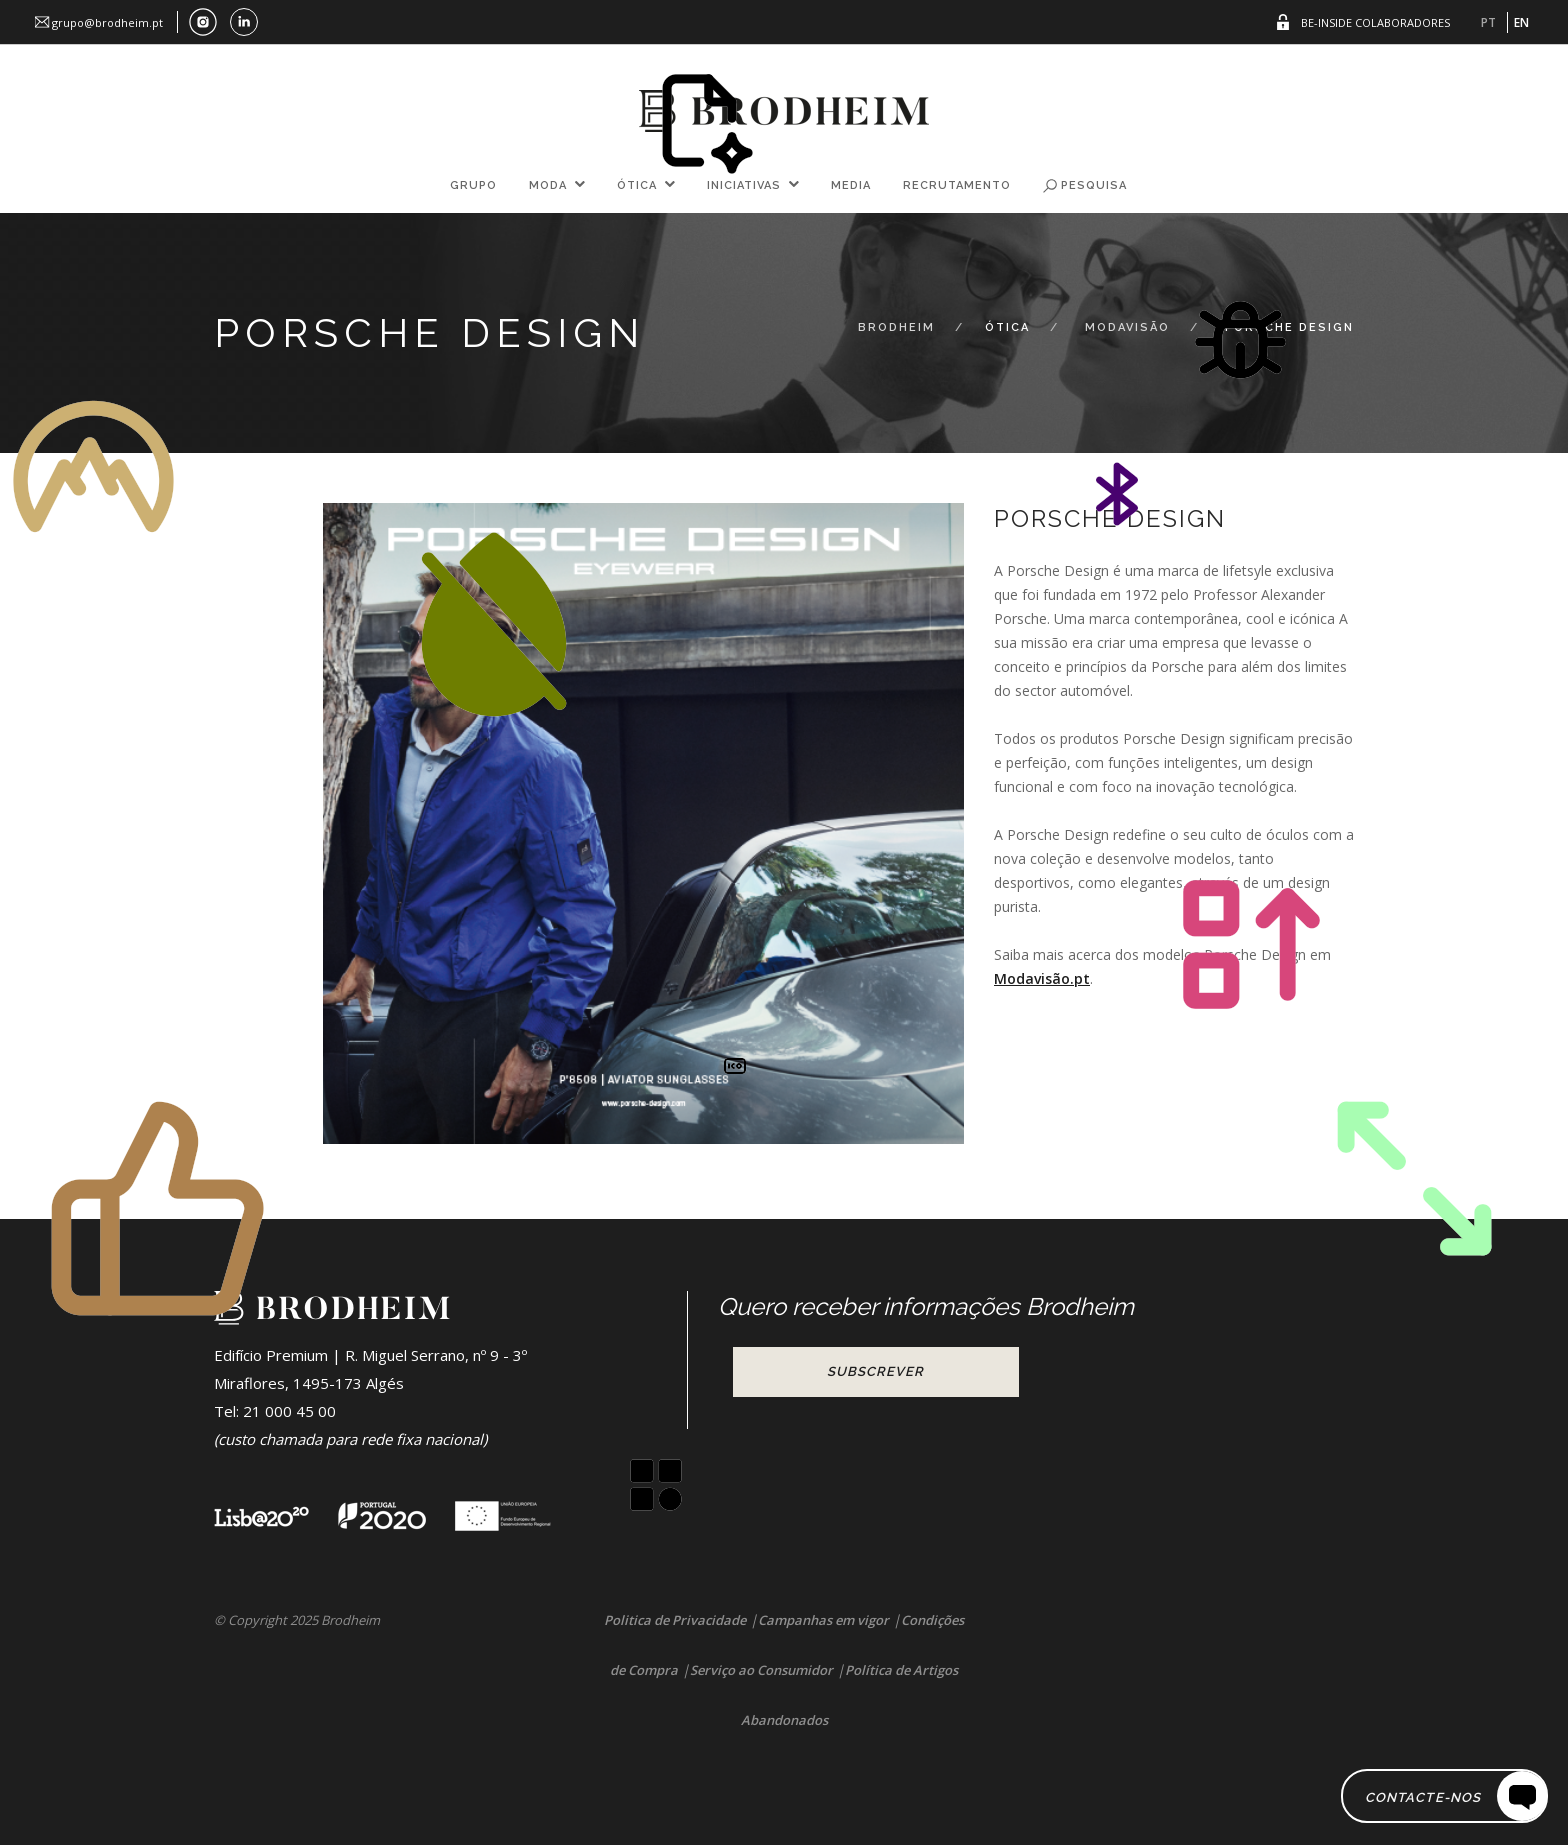  I want to click on connect to NordVPN, so click(93, 466).